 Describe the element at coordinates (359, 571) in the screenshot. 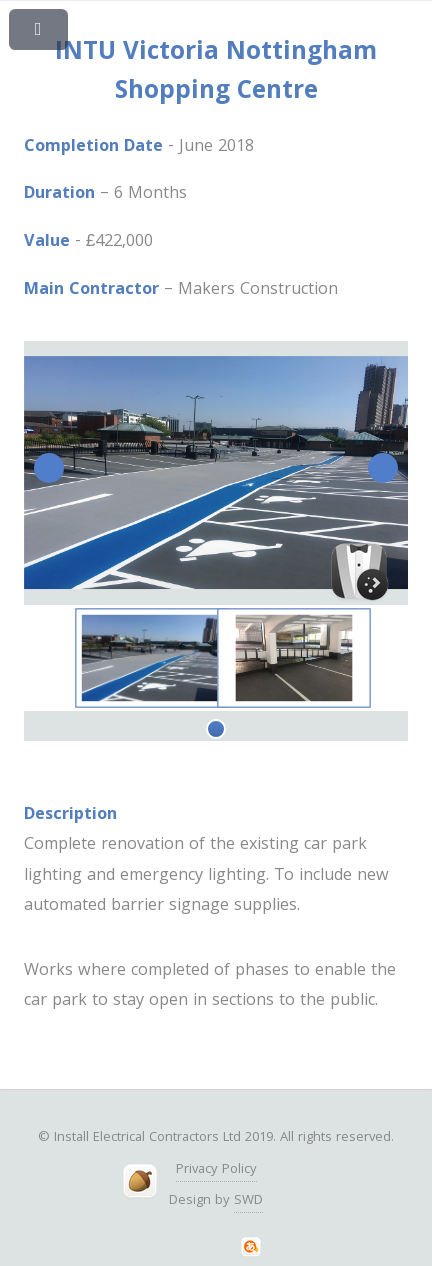

I see `customize plasma desktop theme settings` at that location.